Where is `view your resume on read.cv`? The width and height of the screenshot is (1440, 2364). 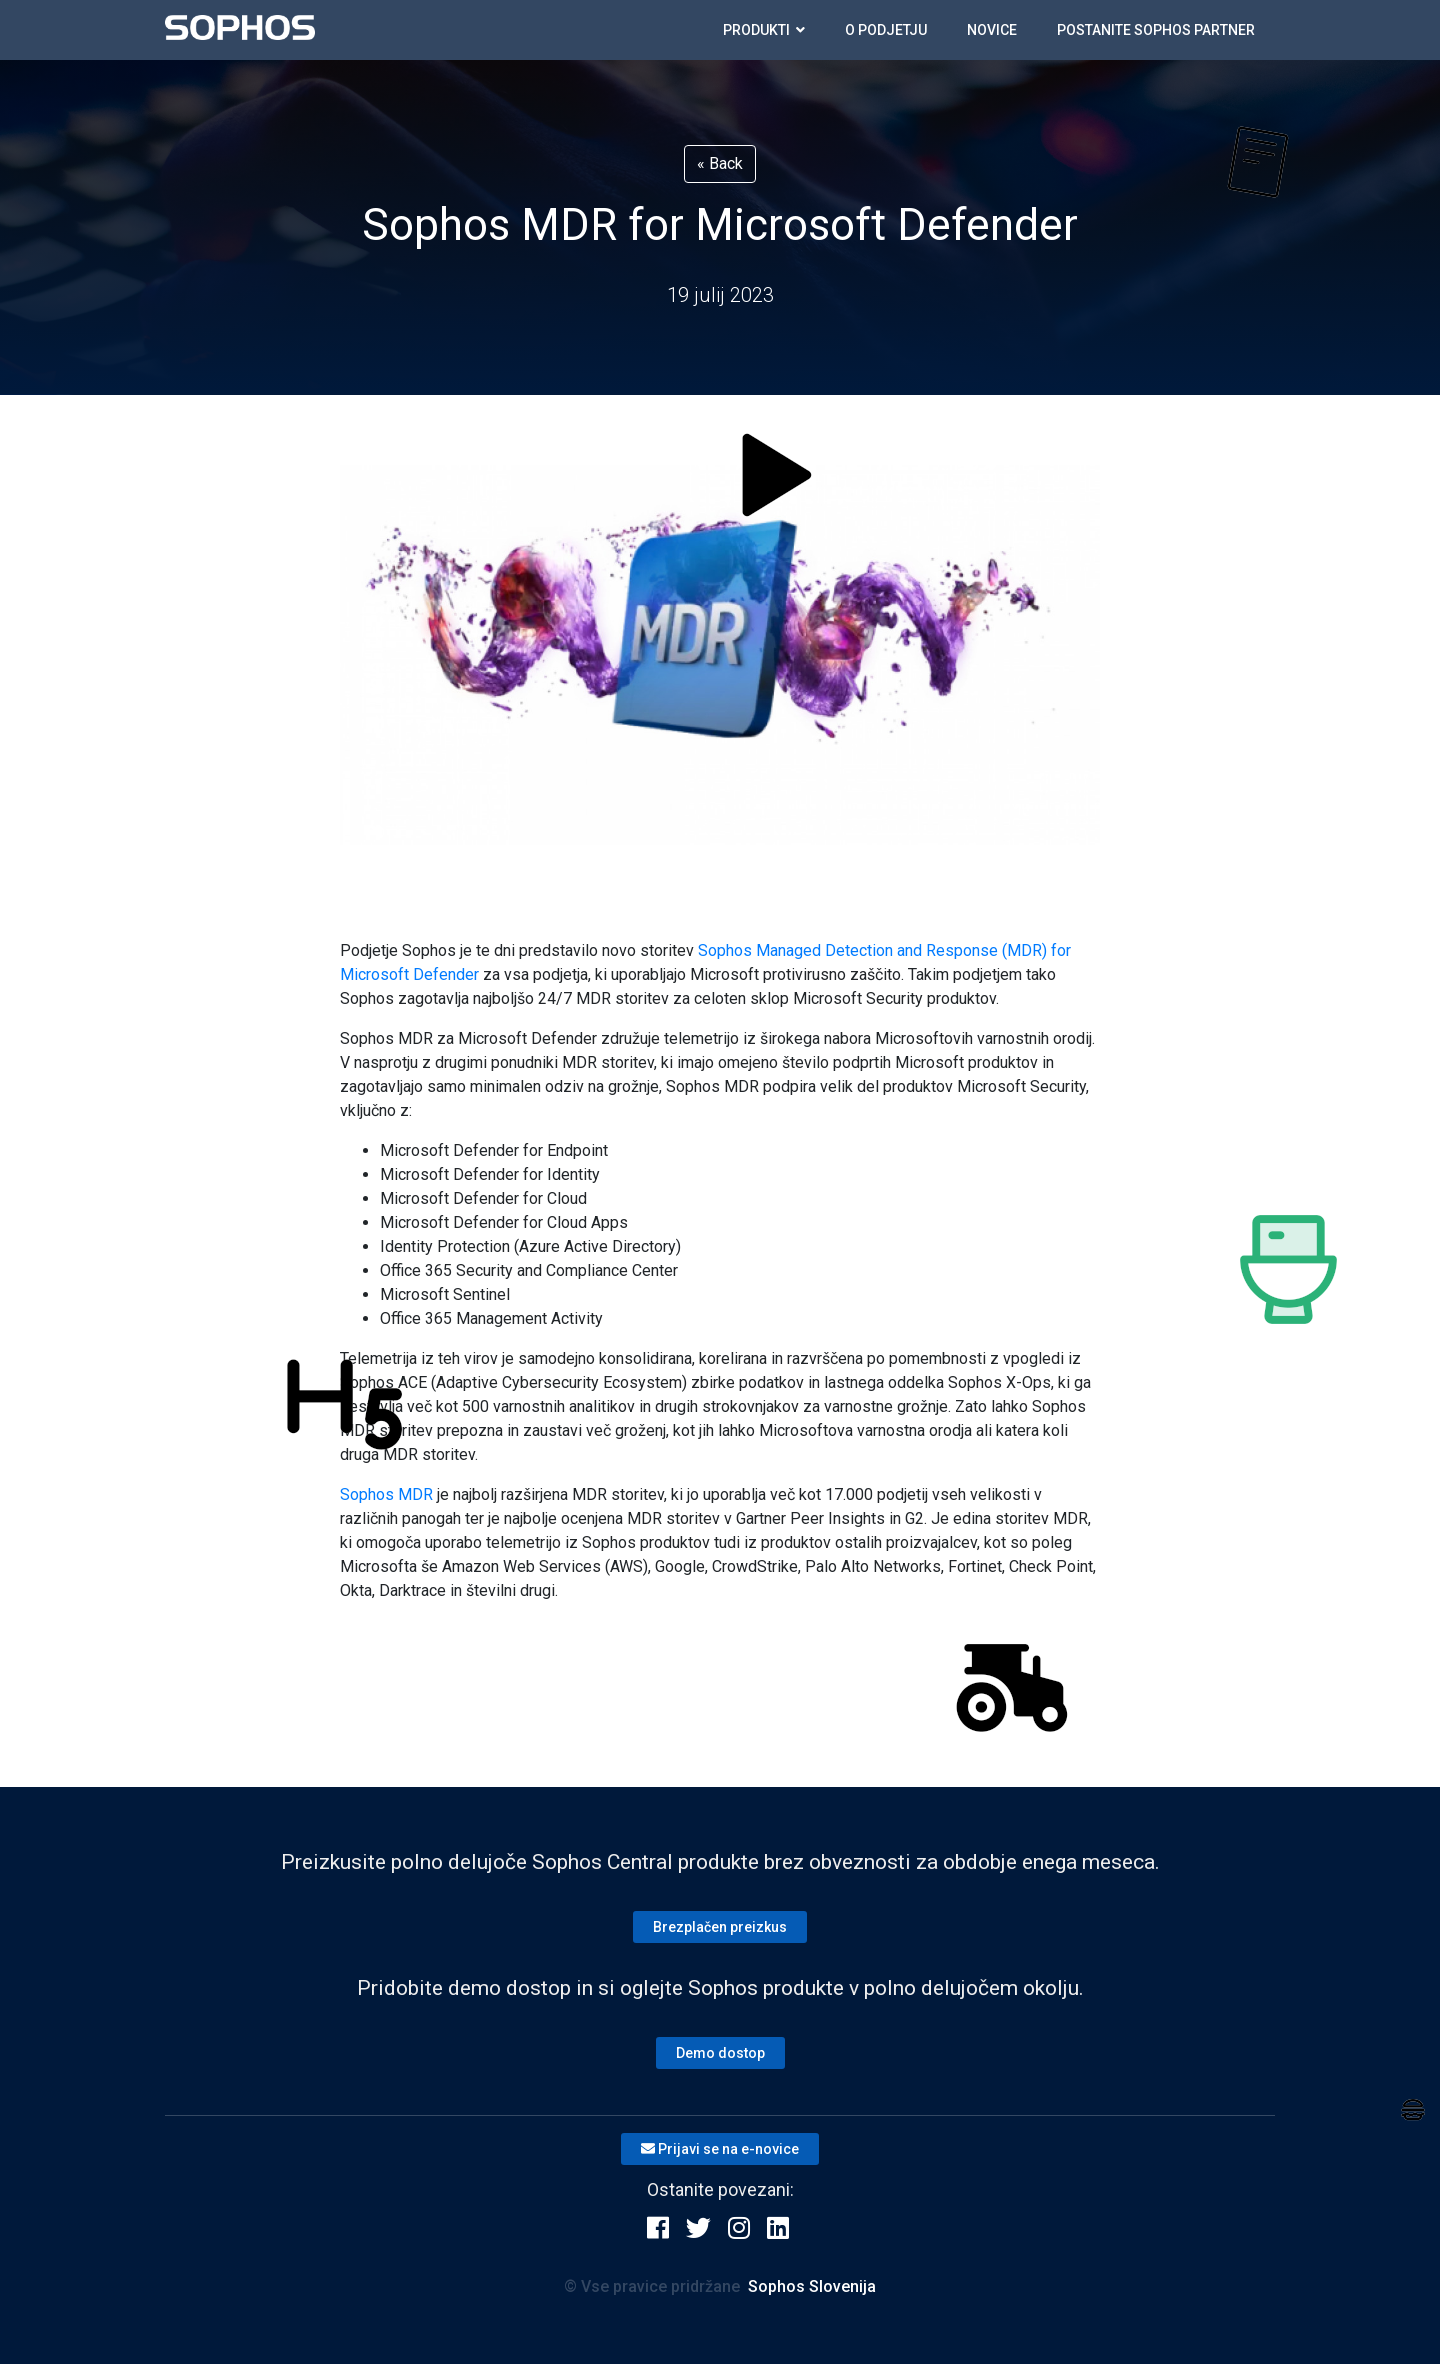
view your resume on read.cv is located at coordinates (1258, 162).